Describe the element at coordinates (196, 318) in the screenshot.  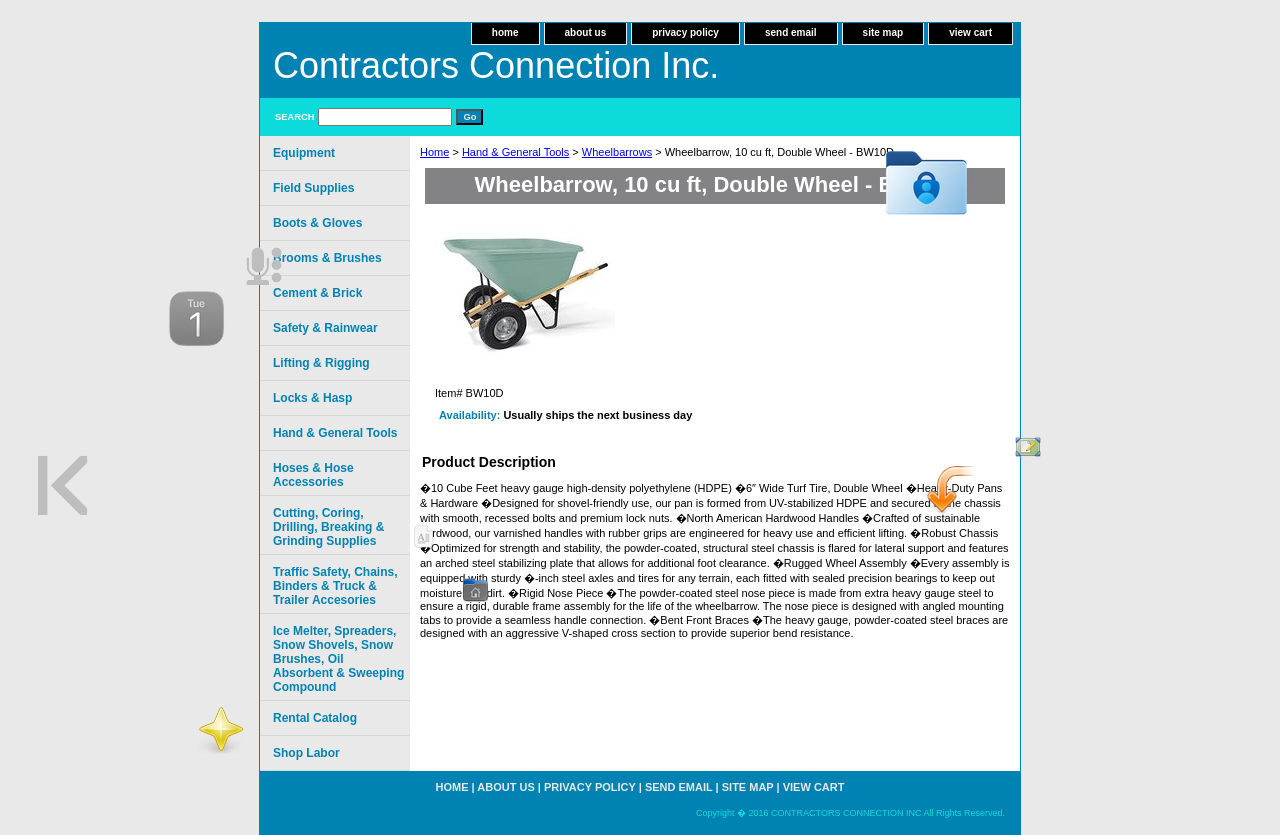
I see `open the calendar app` at that location.